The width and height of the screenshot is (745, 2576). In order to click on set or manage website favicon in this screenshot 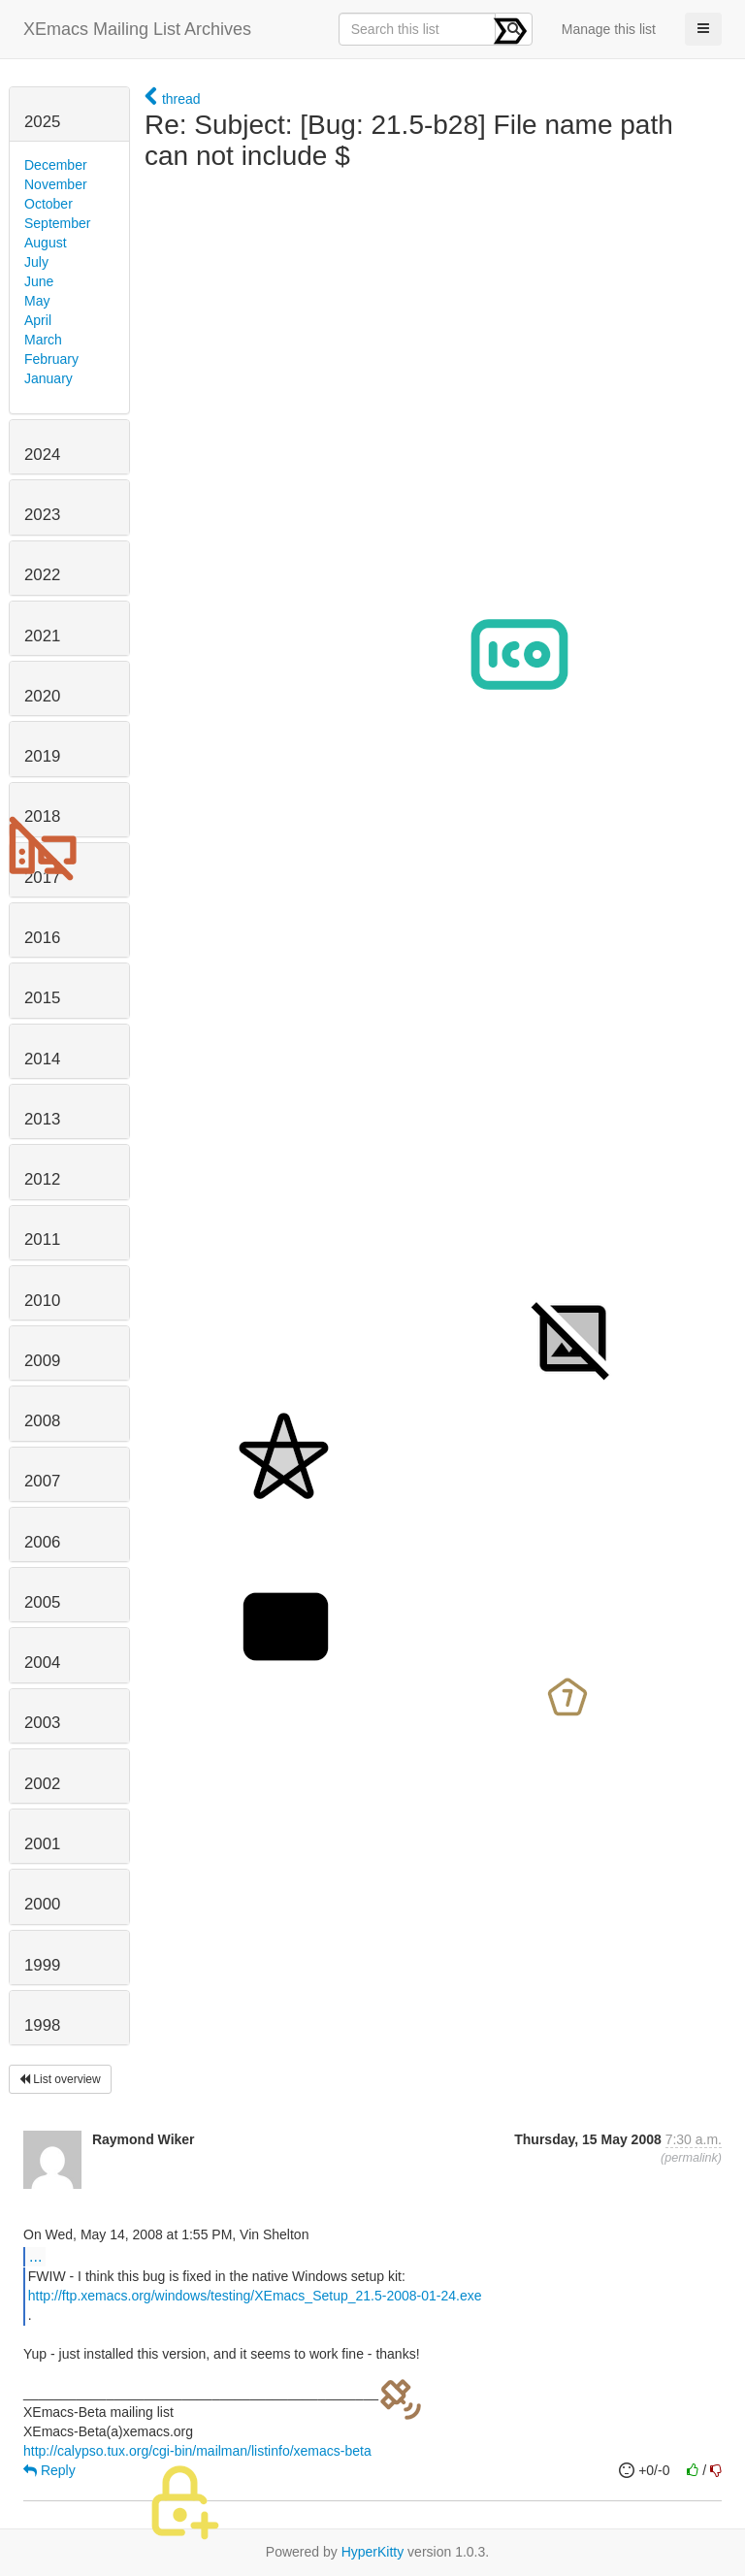, I will do `click(519, 654)`.